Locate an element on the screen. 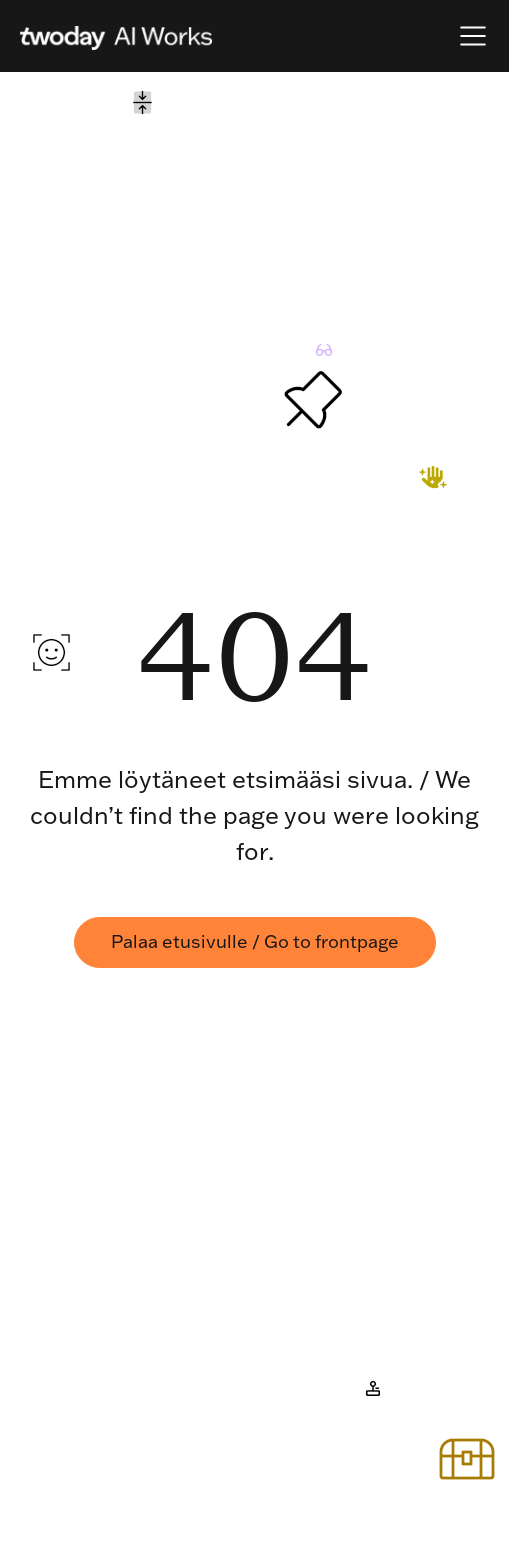  enable reading mode is located at coordinates (324, 350).